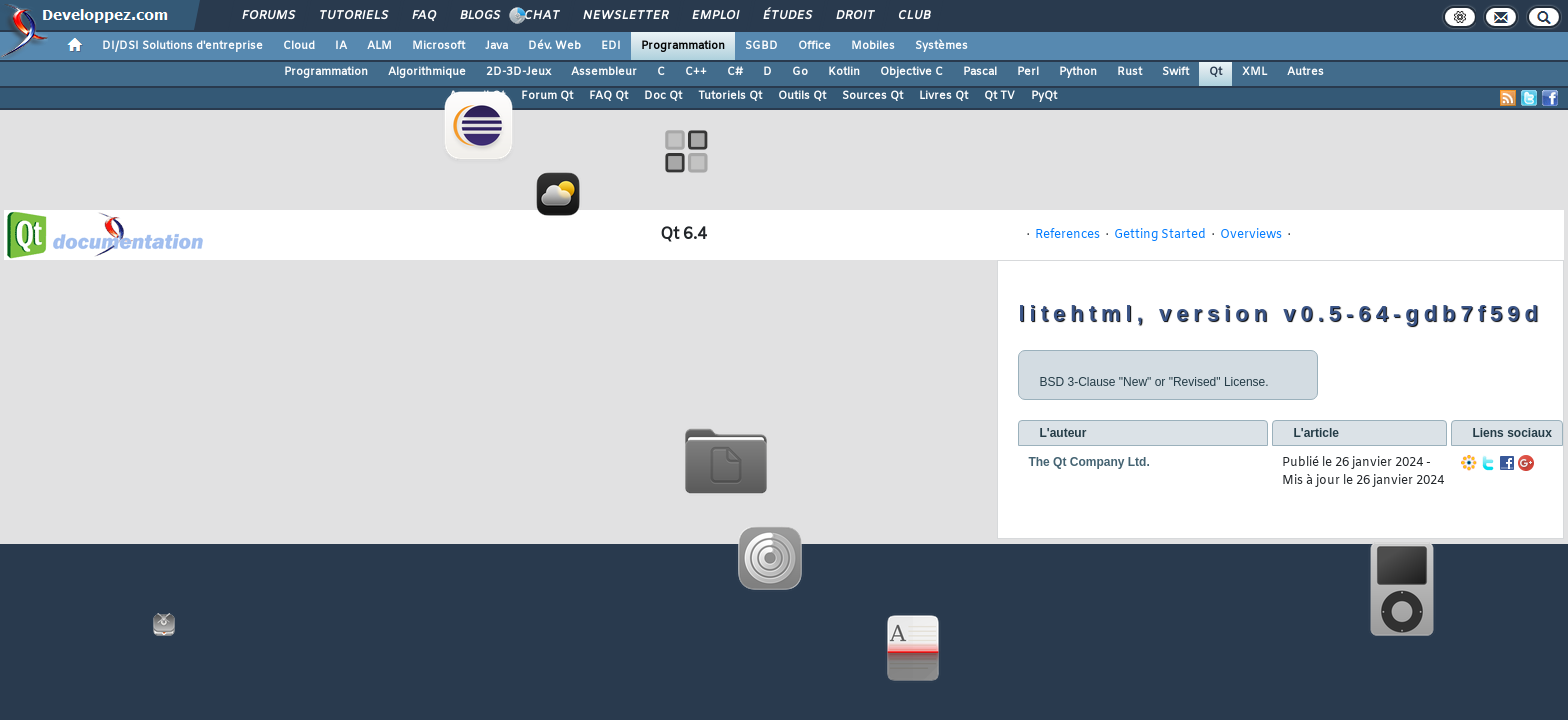  I want to click on launch lights off puzzle game, so click(688, 153).